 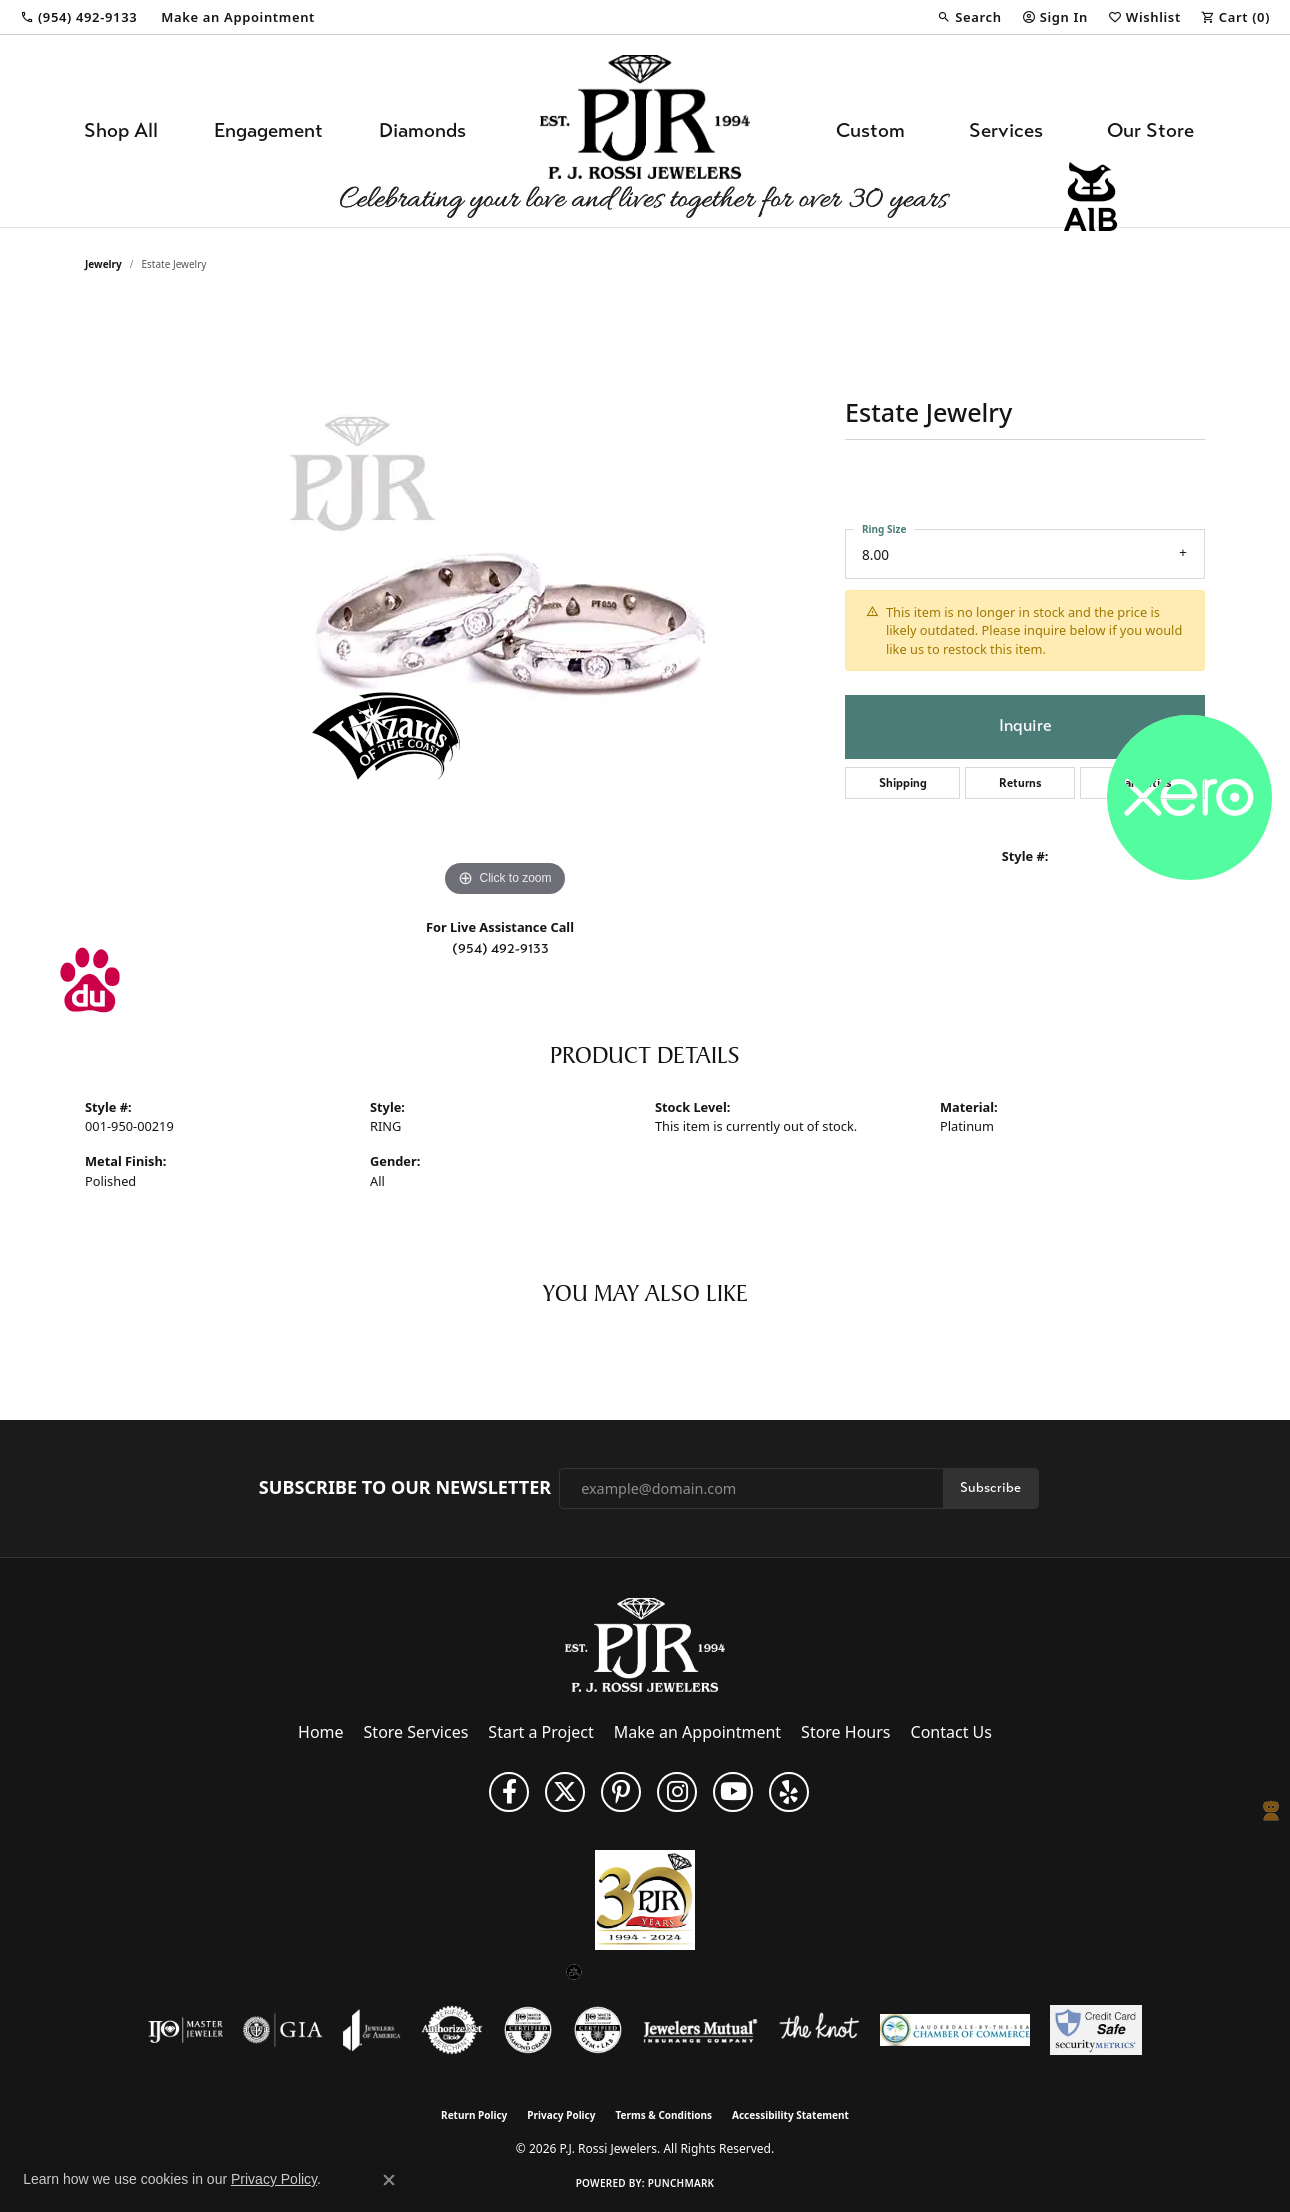 What do you see at coordinates (574, 1972) in the screenshot?
I see `pay with alipay` at bounding box center [574, 1972].